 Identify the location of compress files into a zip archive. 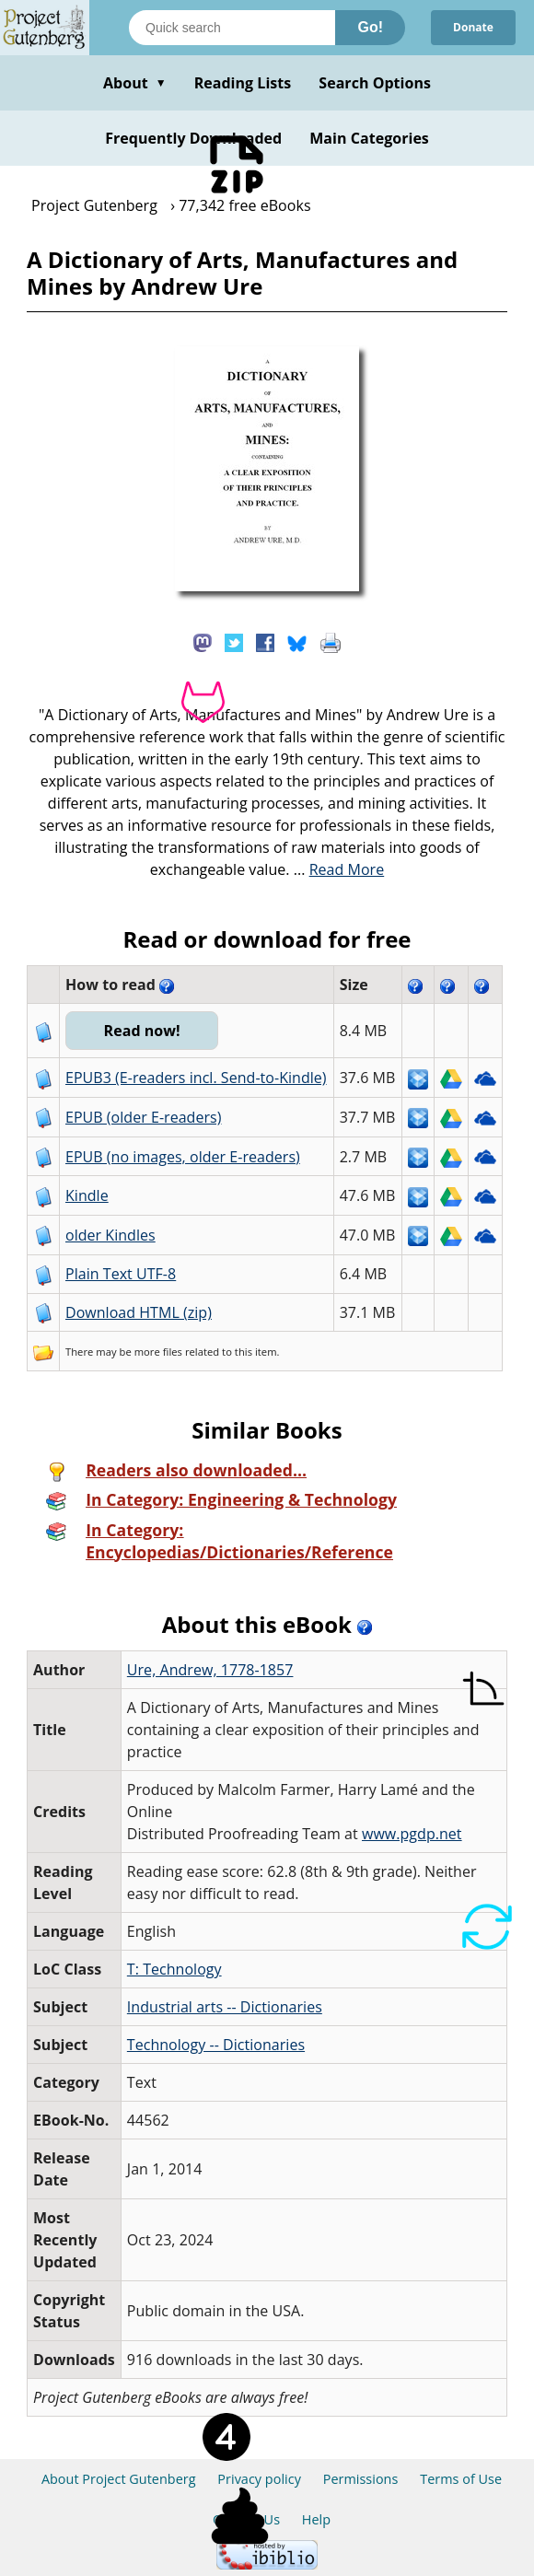
(237, 167).